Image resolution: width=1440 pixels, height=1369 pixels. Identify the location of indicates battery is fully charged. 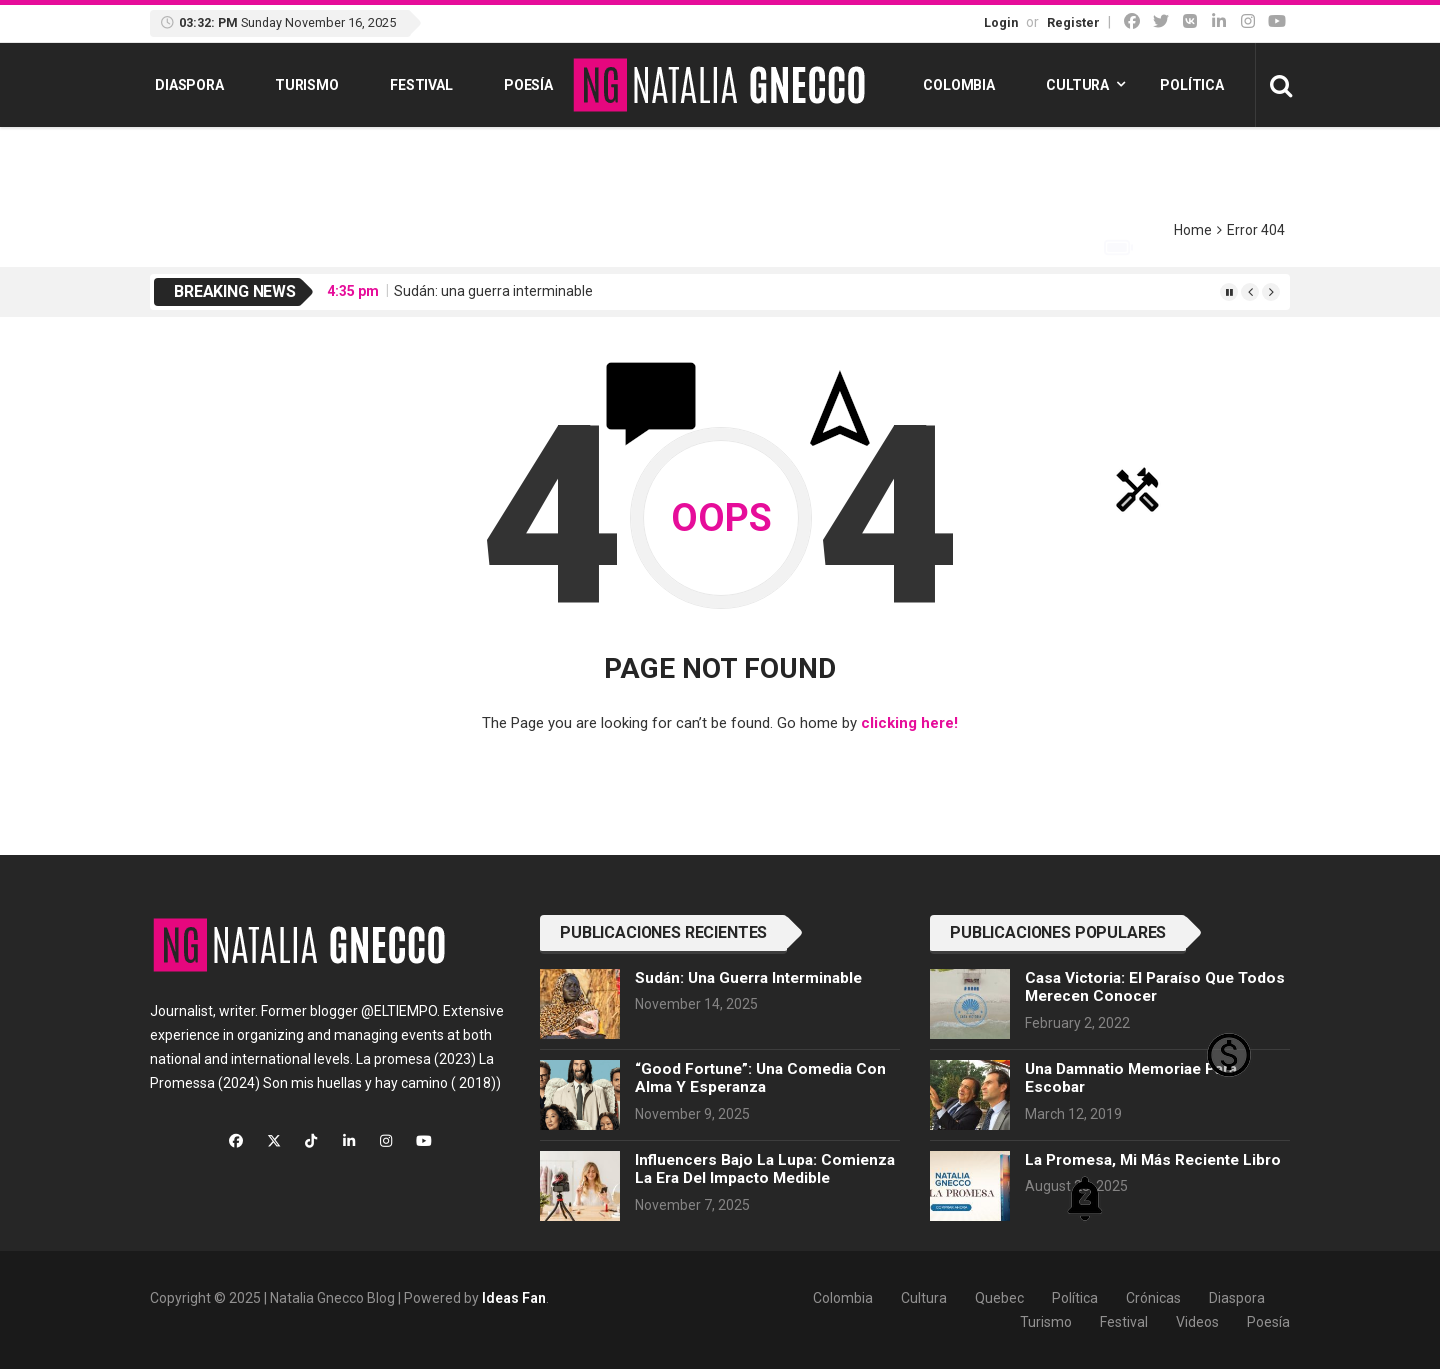
(1118, 247).